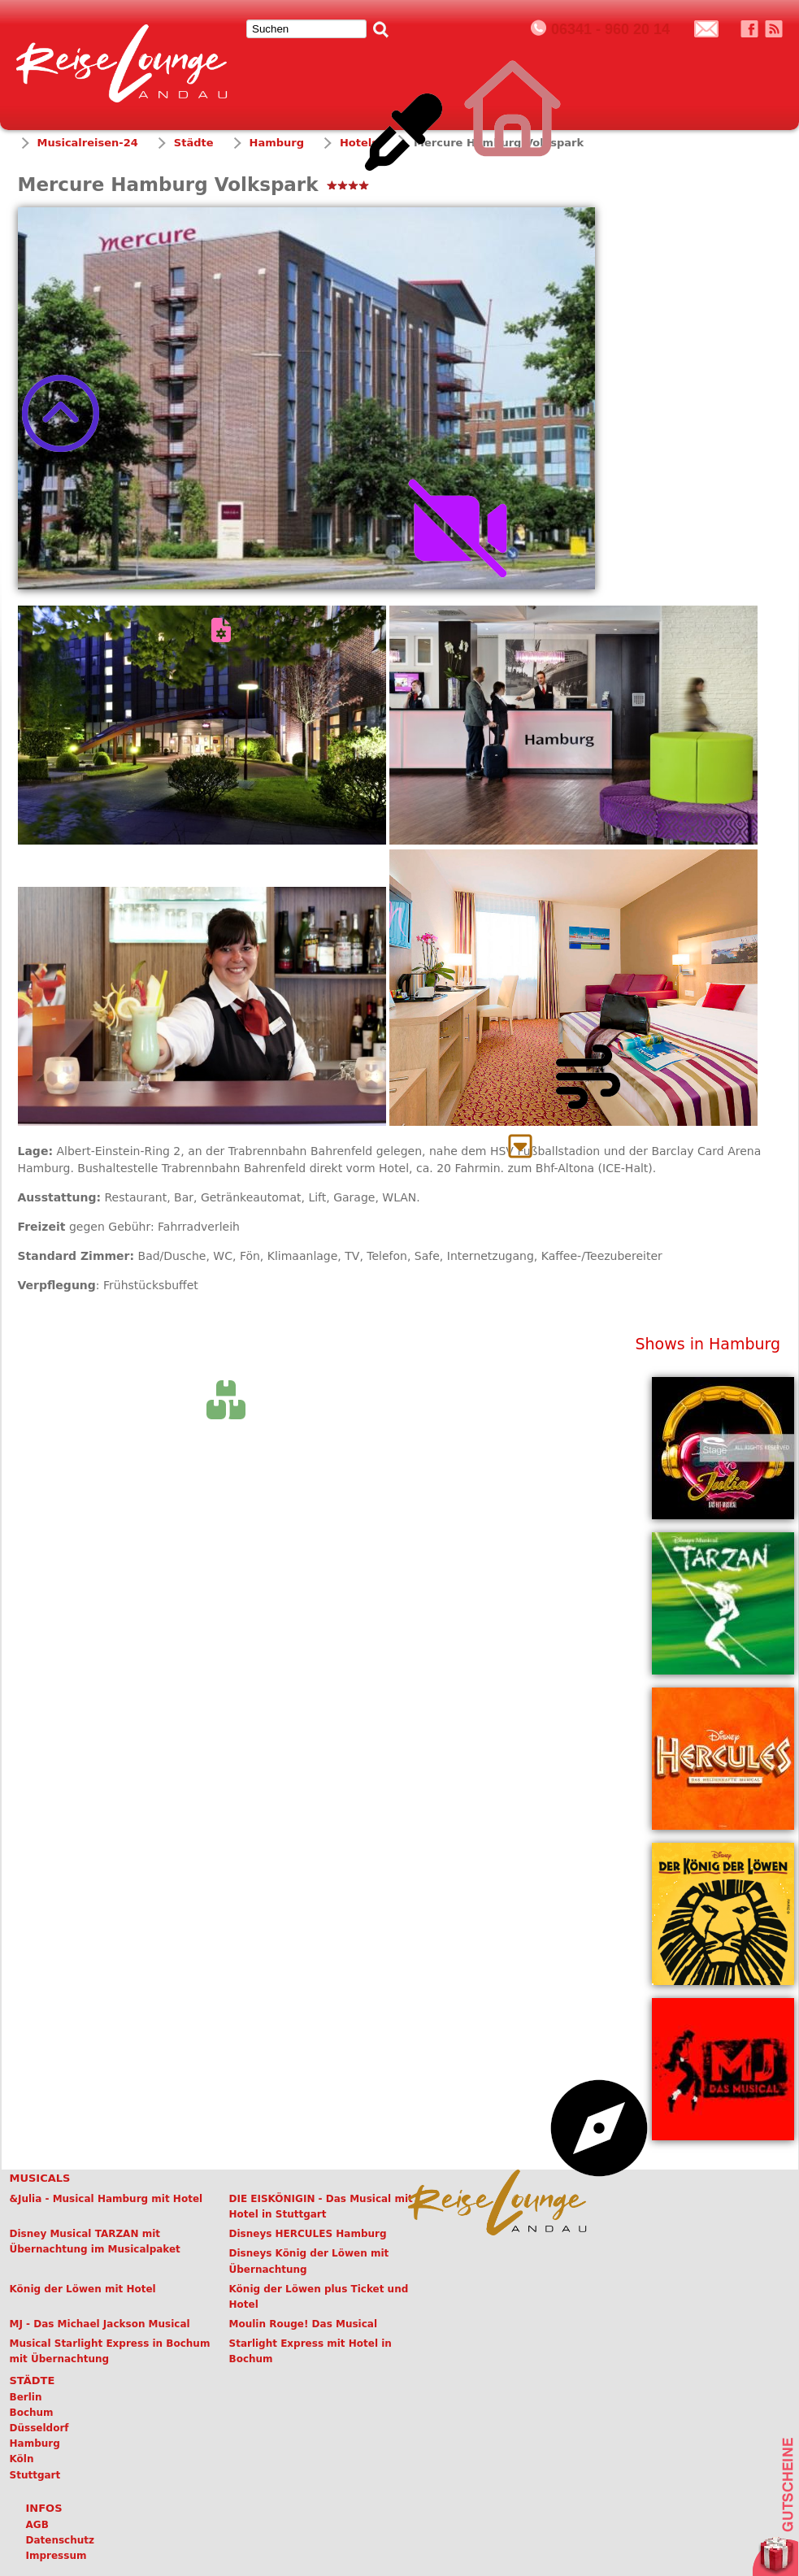 The width and height of the screenshot is (799, 2576). What do you see at coordinates (512, 108) in the screenshot?
I see `go to home screen` at bounding box center [512, 108].